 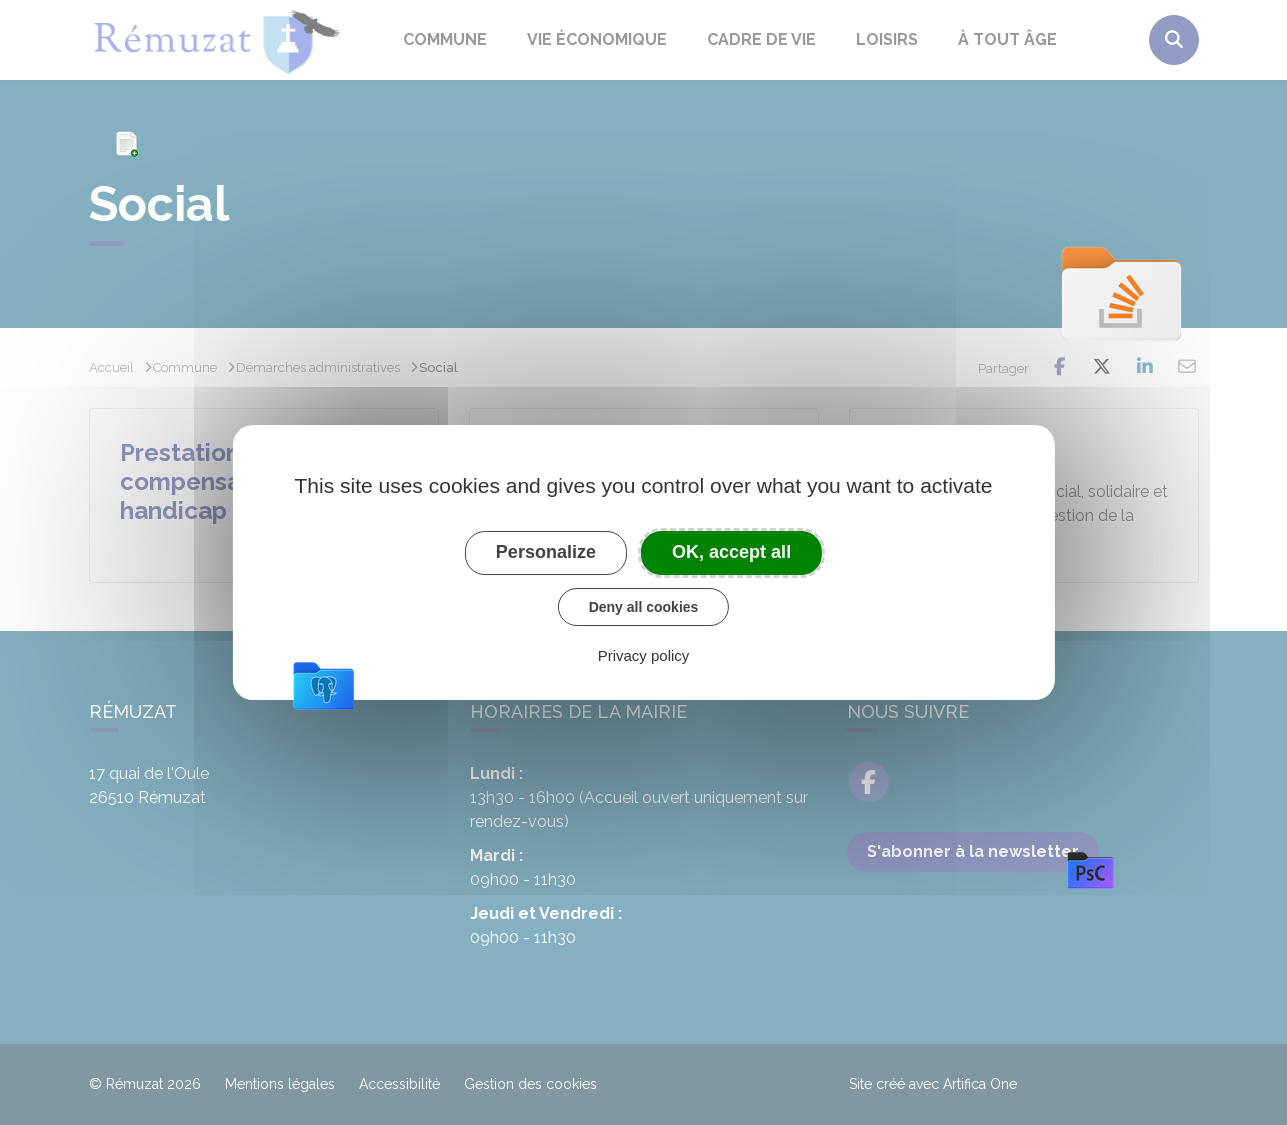 I want to click on open folder containing stack overflow resources, so click(x=1121, y=297).